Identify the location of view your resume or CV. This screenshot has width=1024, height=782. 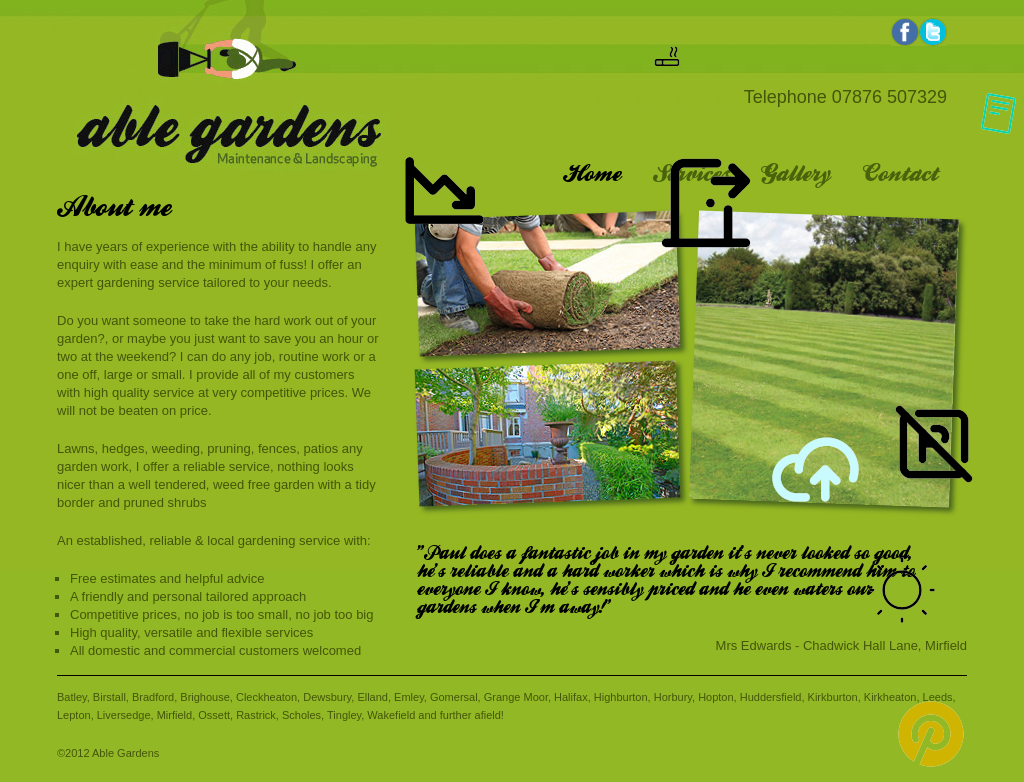
(998, 113).